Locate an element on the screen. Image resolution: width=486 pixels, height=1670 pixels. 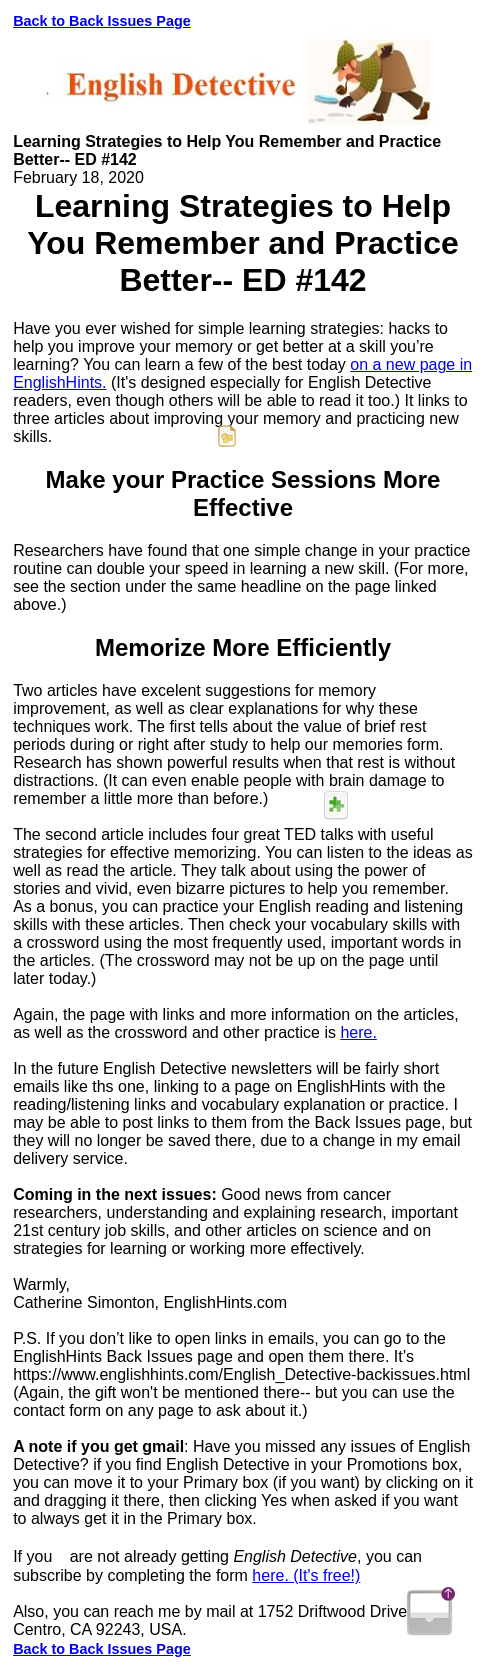
libreoffice draw document file is located at coordinates (227, 436).